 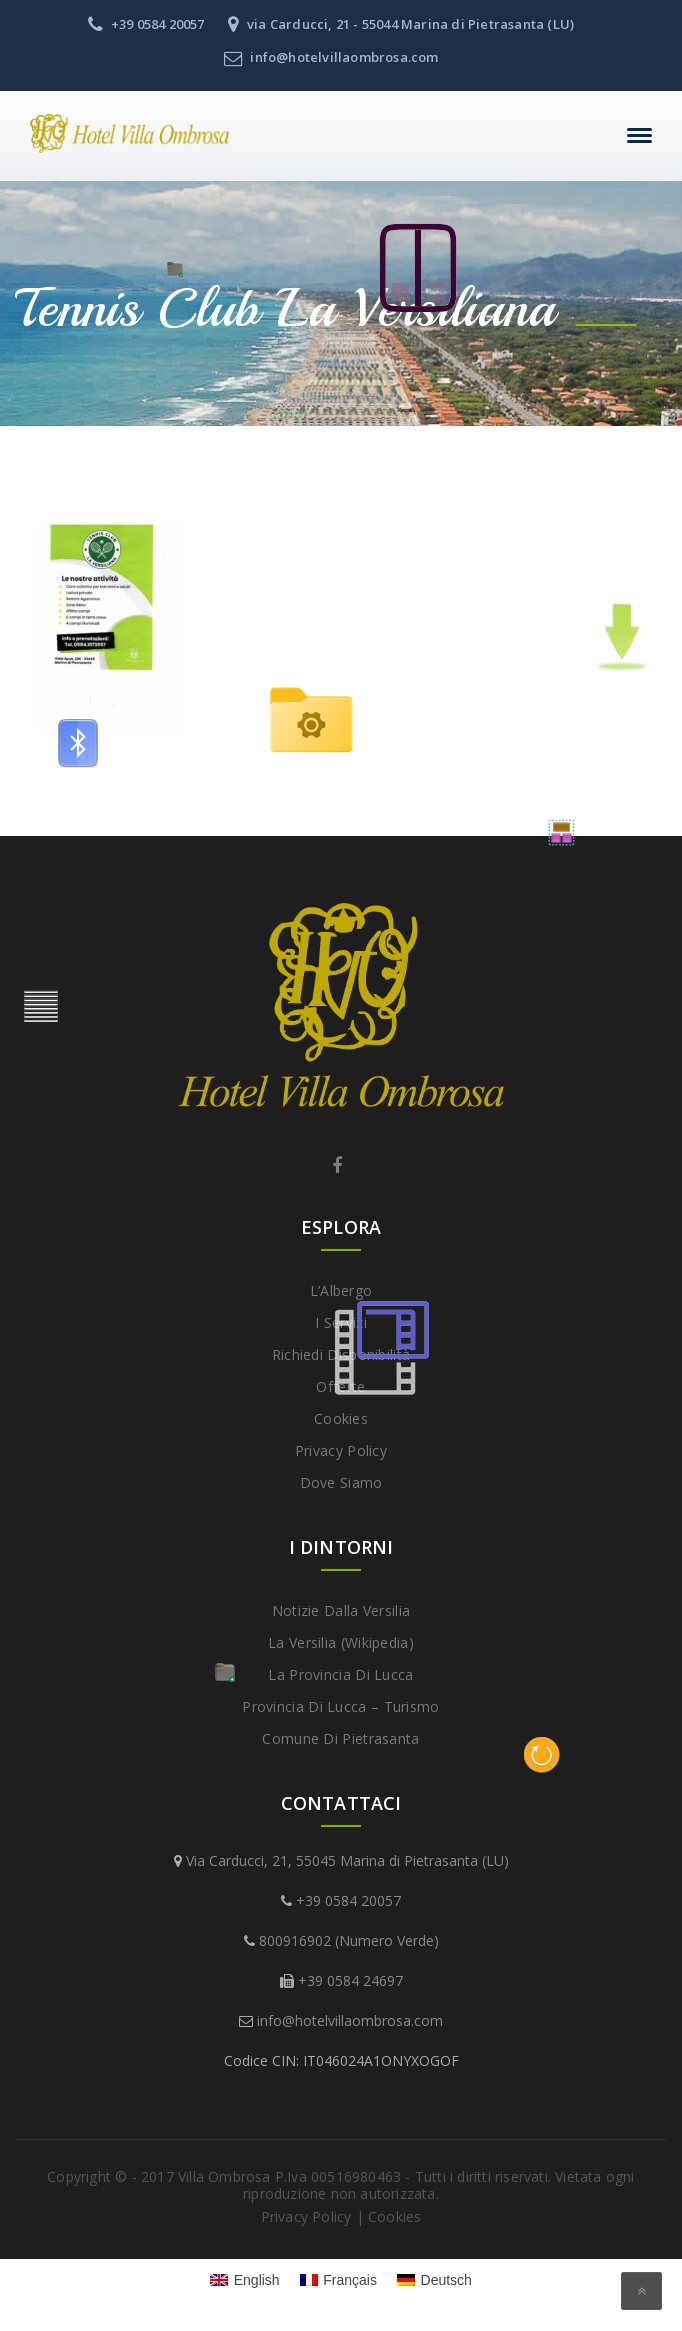 What do you see at coordinates (421, 265) in the screenshot?
I see `open the packages app` at bounding box center [421, 265].